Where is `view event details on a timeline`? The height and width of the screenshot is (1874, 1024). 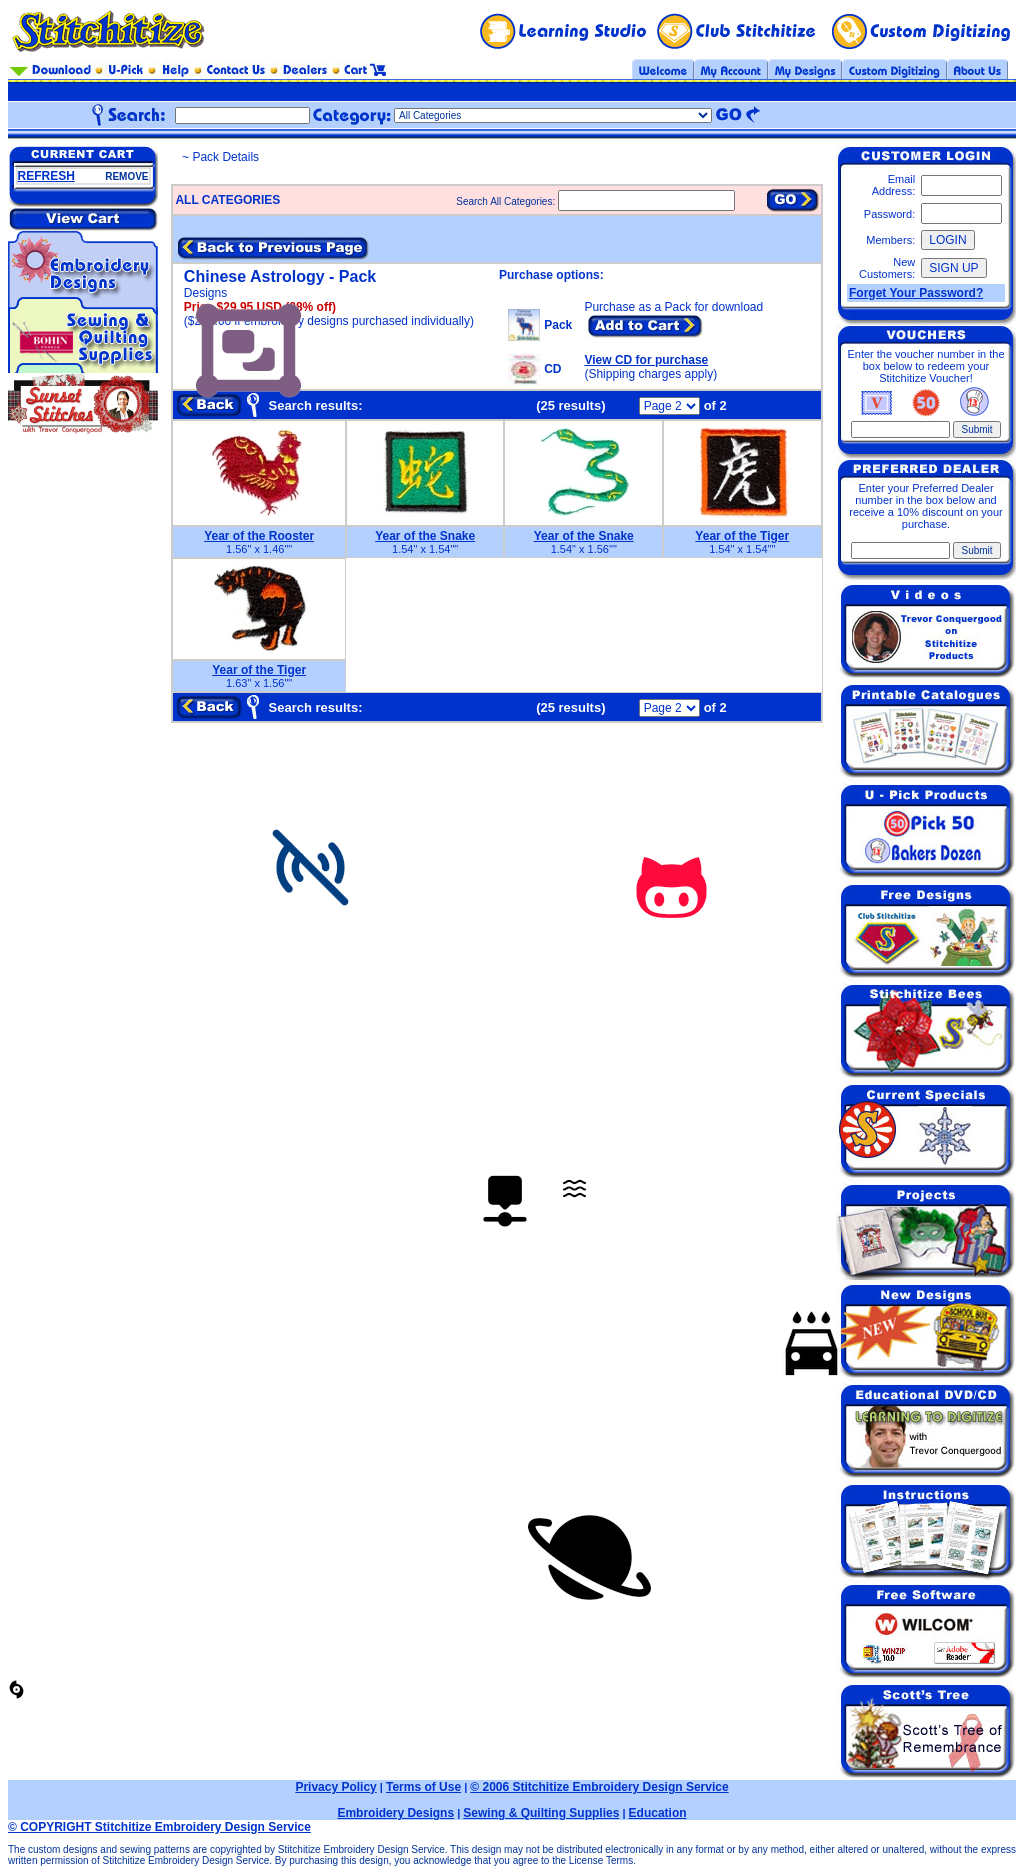
view event details on a timeline is located at coordinates (505, 1200).